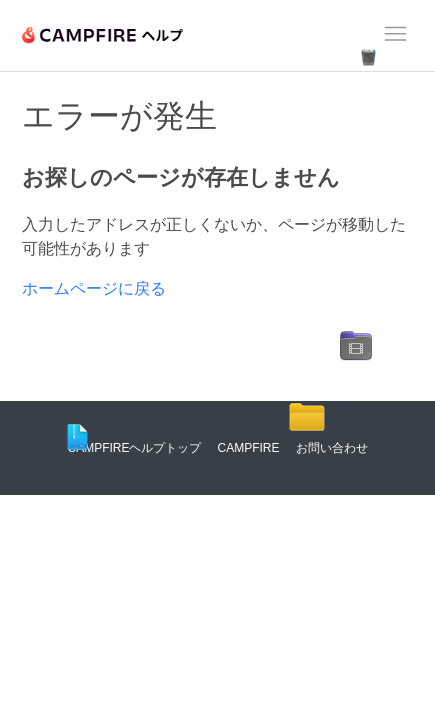 The width and height of the screenshot is (435, 720). Describe the element at coordinates (307, 417) in the screenshot. I see `open folder containing files or documents` at that location.